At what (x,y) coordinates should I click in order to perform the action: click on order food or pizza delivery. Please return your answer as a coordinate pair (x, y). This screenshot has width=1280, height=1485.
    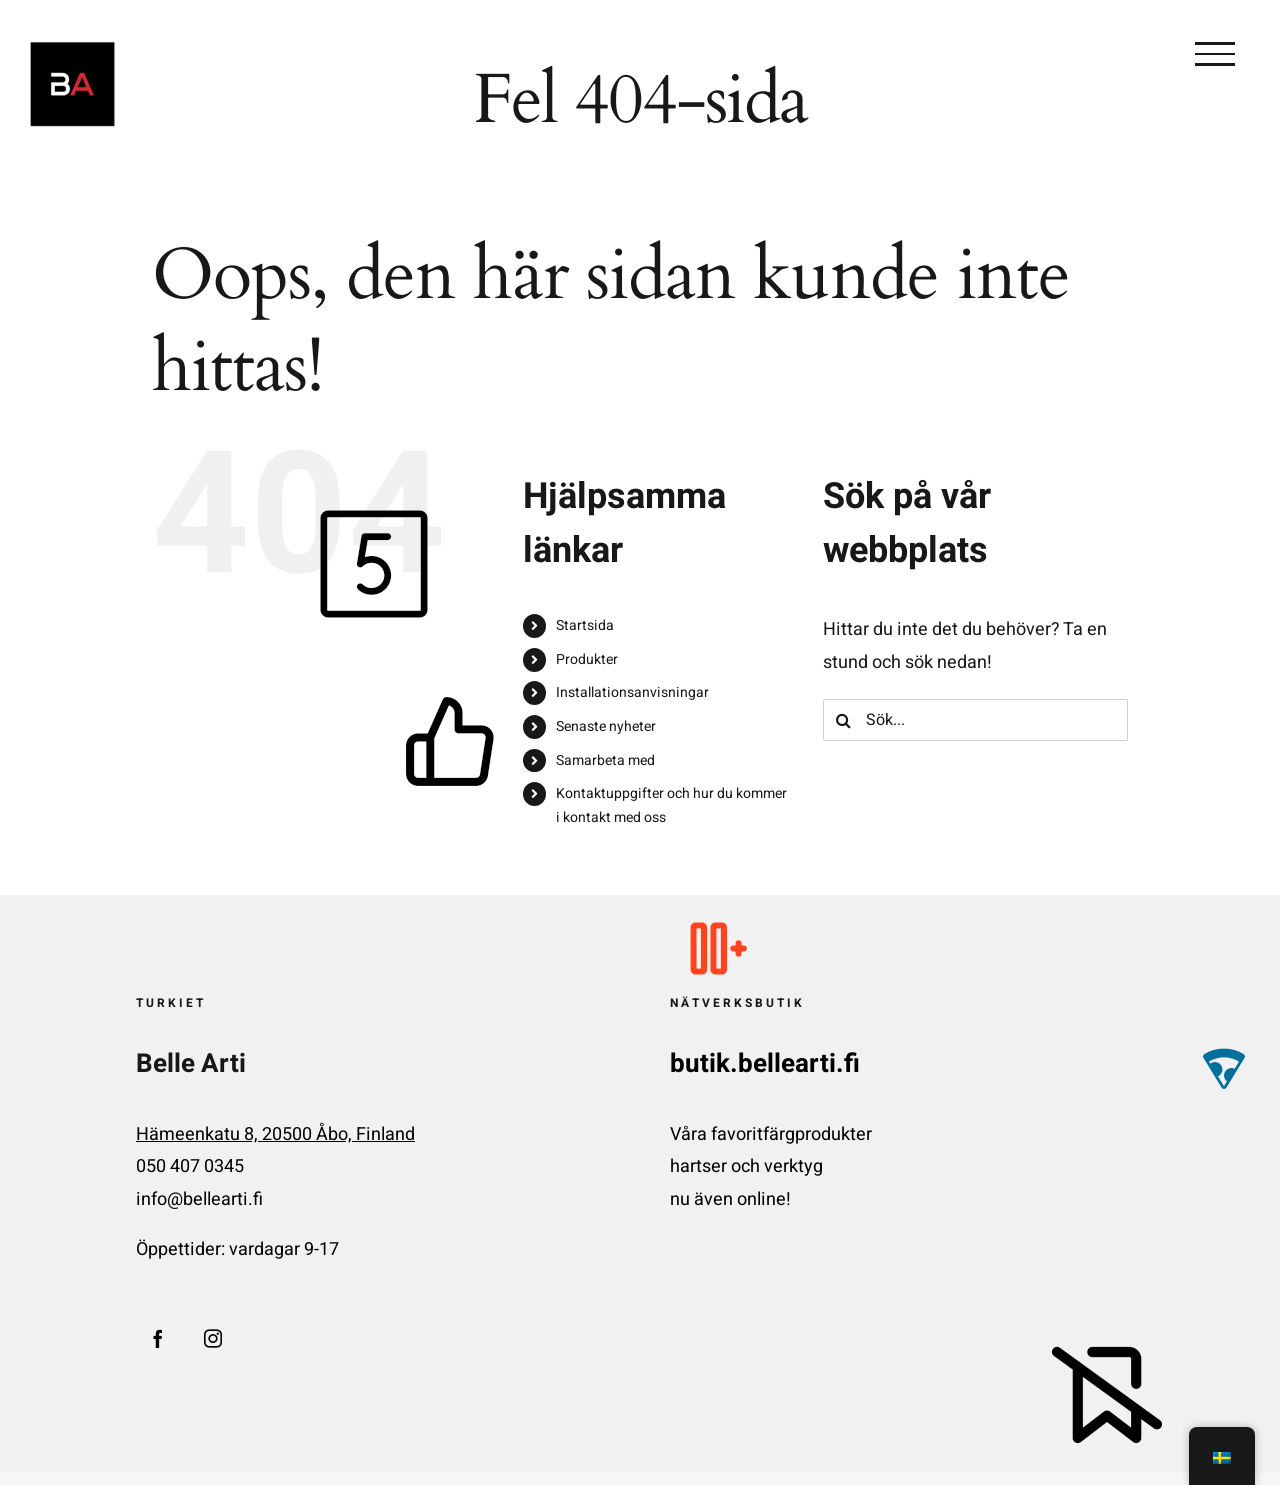
    Looking at the image, I should click on (1224, 1068).